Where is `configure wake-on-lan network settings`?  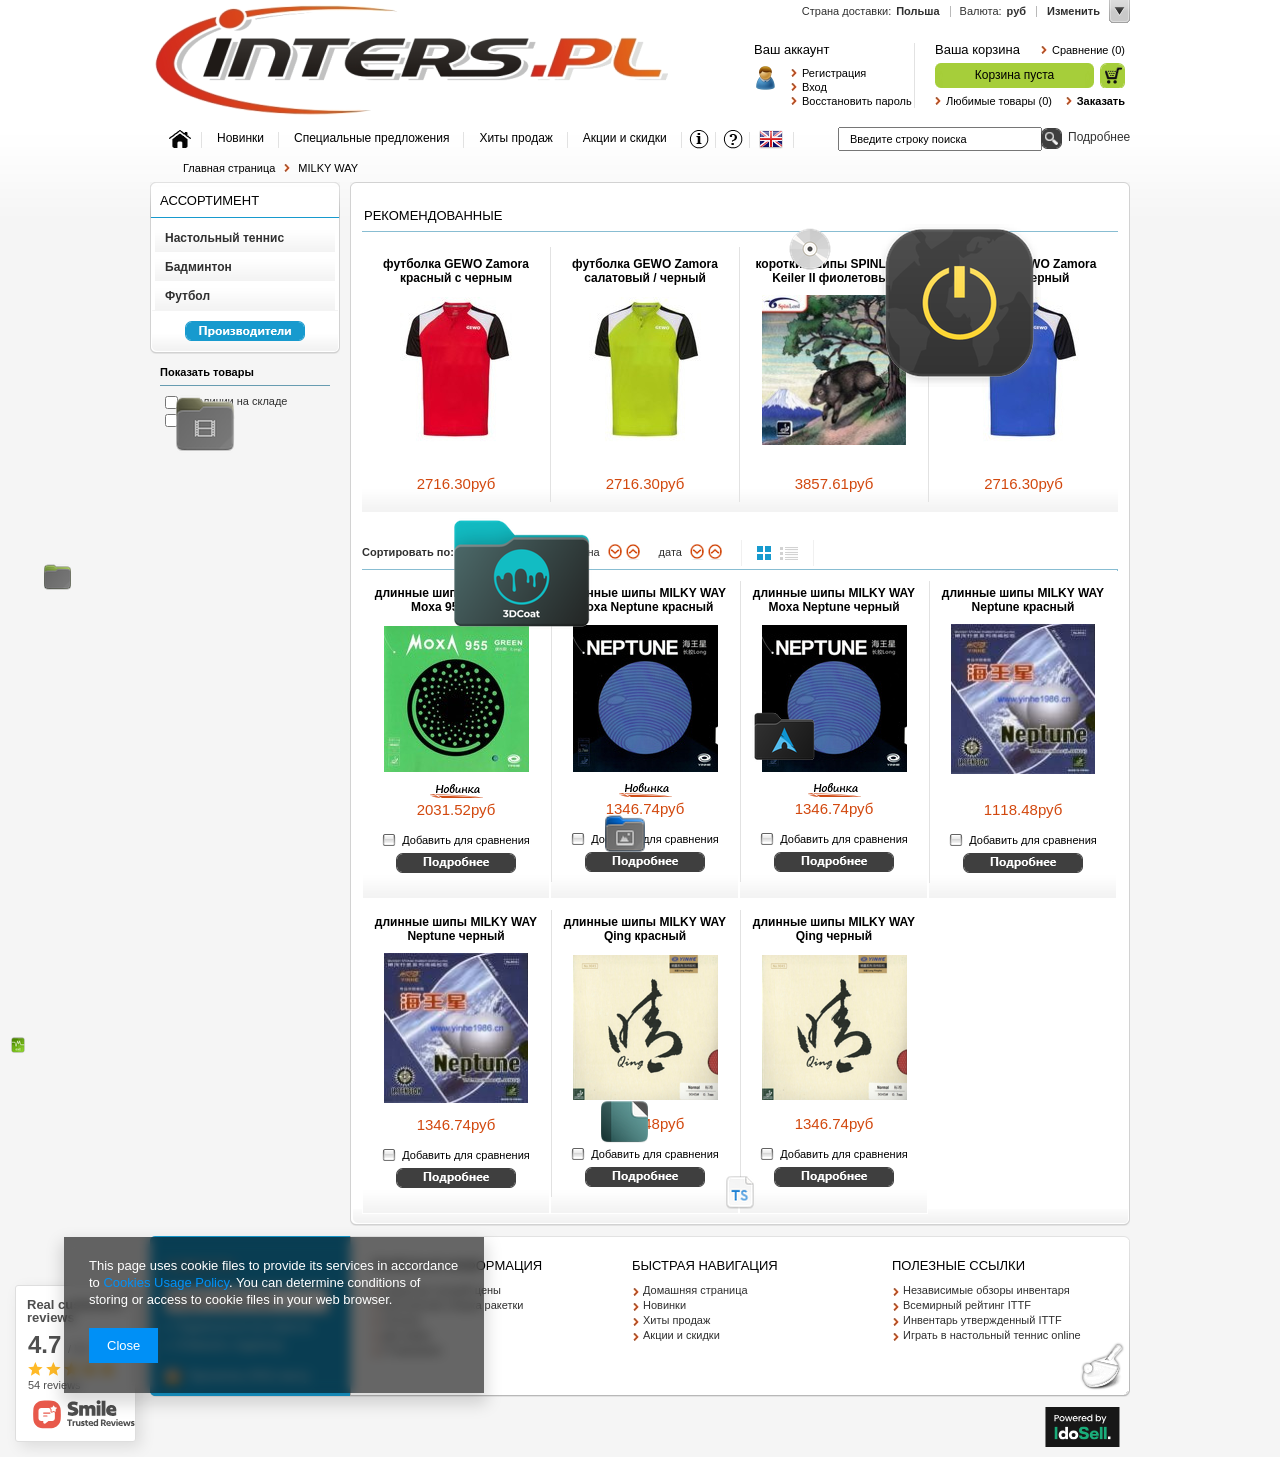 configure wake-on-lan network settings is located at coordinates (959, 305).